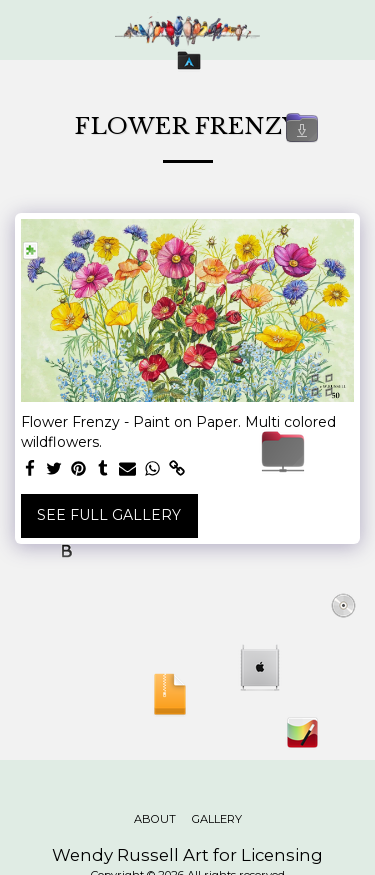 The image size is (375, 875). I want to click on unmount or eject a CD/DVD disc, so click(343, 605).